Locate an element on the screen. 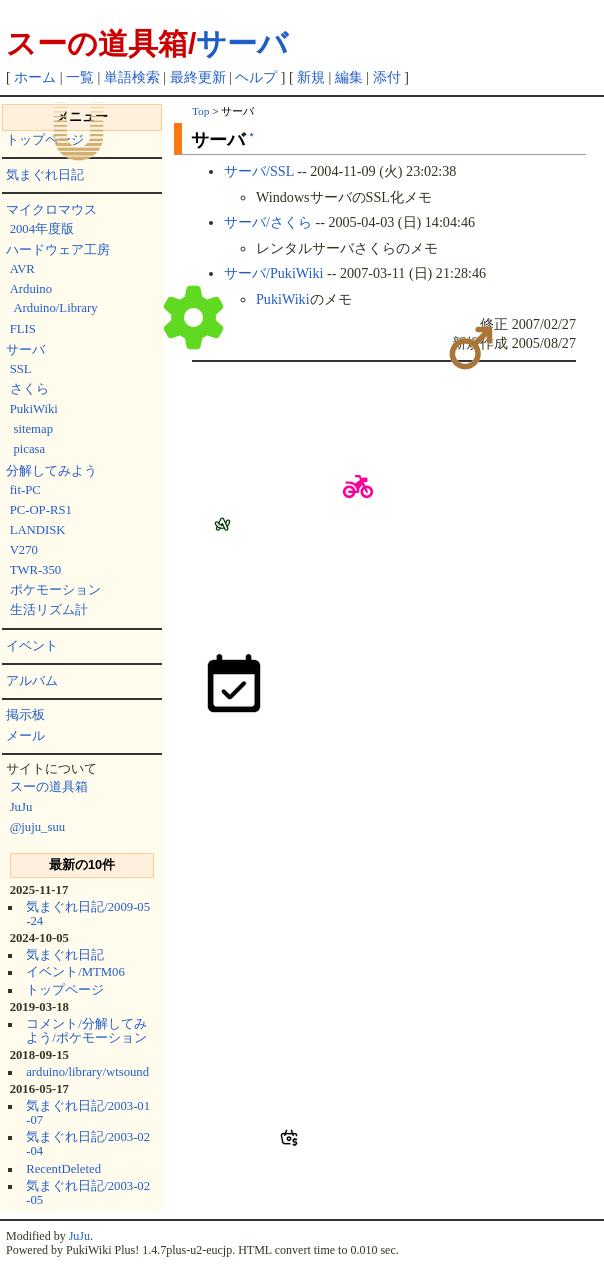 The image size is (604, 1266). uniregistry brand logo is located at coordinates (78, 131).